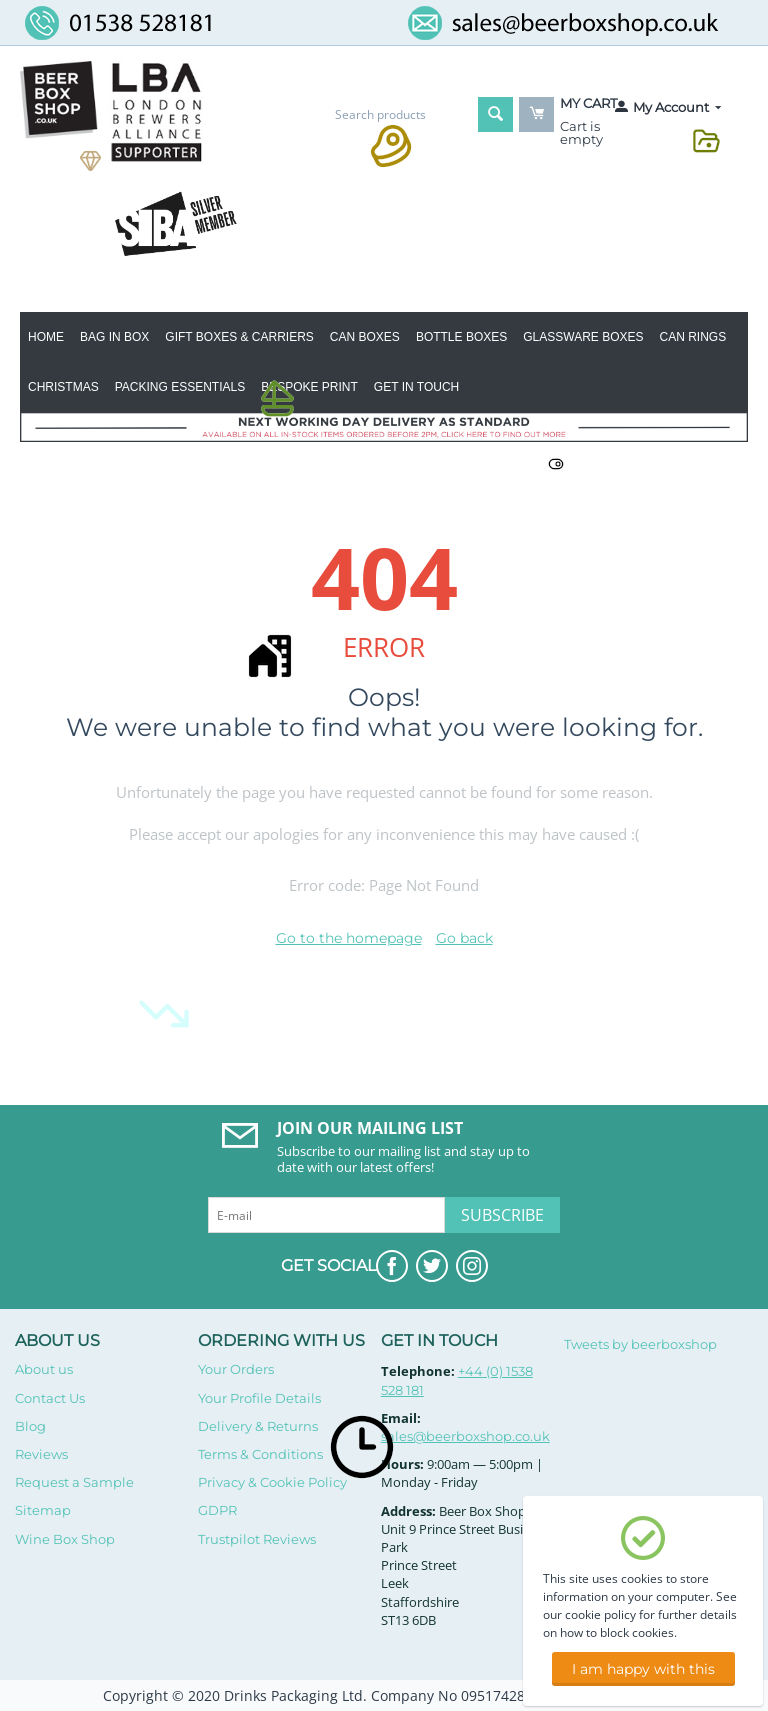  What do you see at coordinates (556, 464) in the screenshot?
I see `toggle switch in the on/enabled position` at bounding box center [556, 464].